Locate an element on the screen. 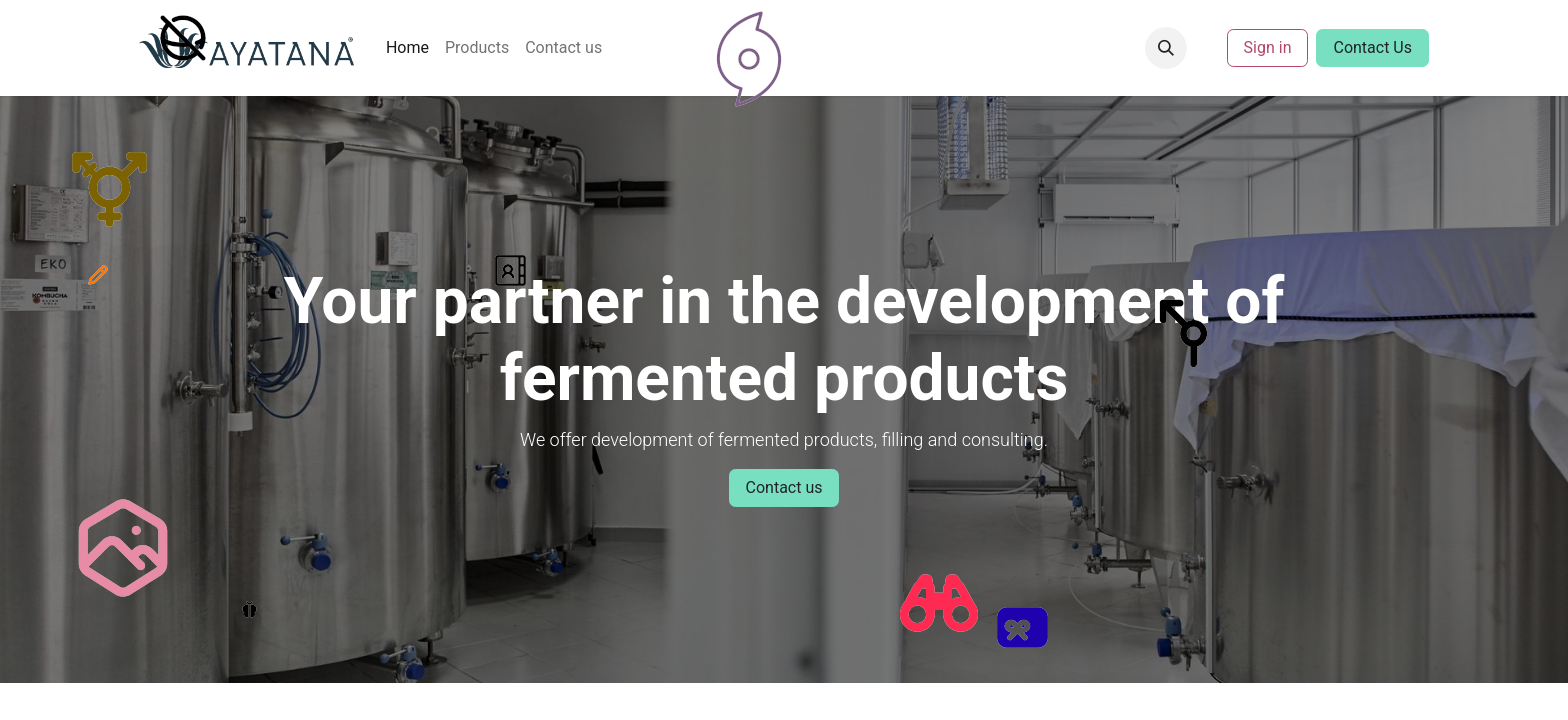 Image resolution: width=1568 pixels, height=720 pixels. edit content or settings is located at coordinates (98, 275).